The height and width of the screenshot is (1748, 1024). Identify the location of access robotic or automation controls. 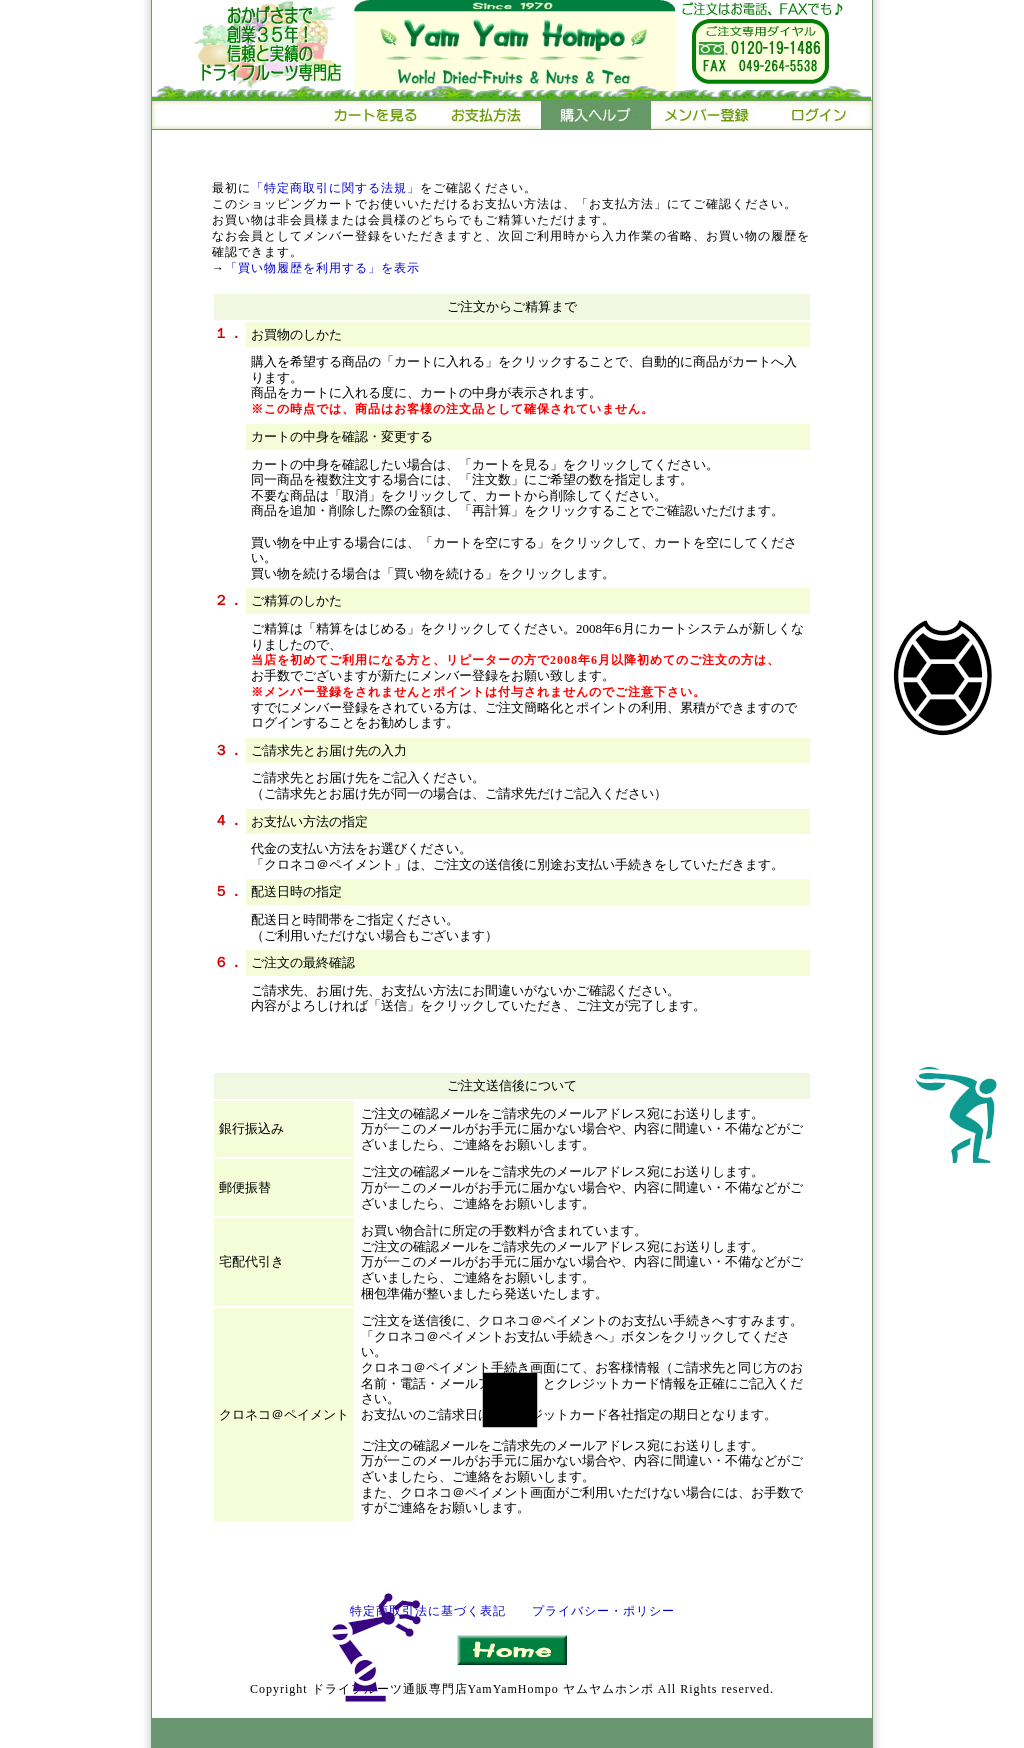
(372, 1645).